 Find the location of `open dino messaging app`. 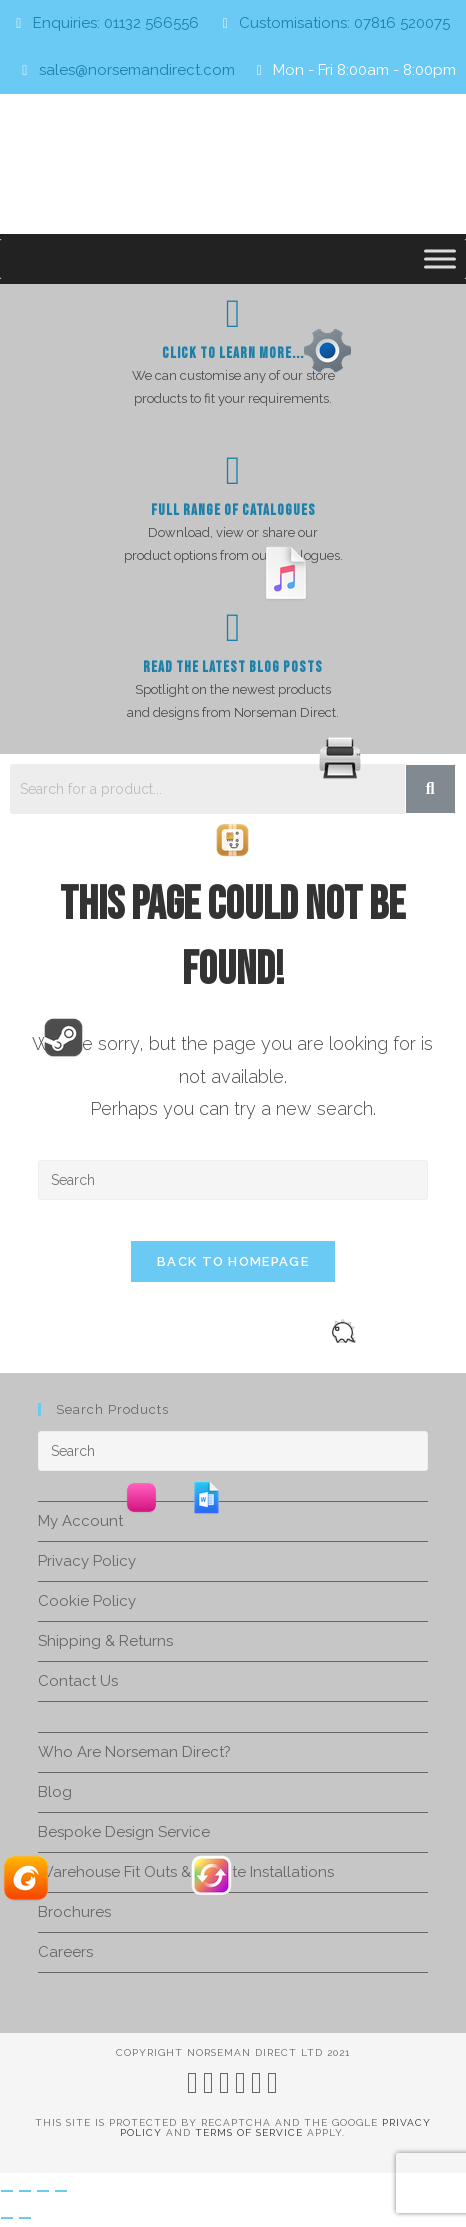

open dino messaging app is located at coordinates (344, 1331).